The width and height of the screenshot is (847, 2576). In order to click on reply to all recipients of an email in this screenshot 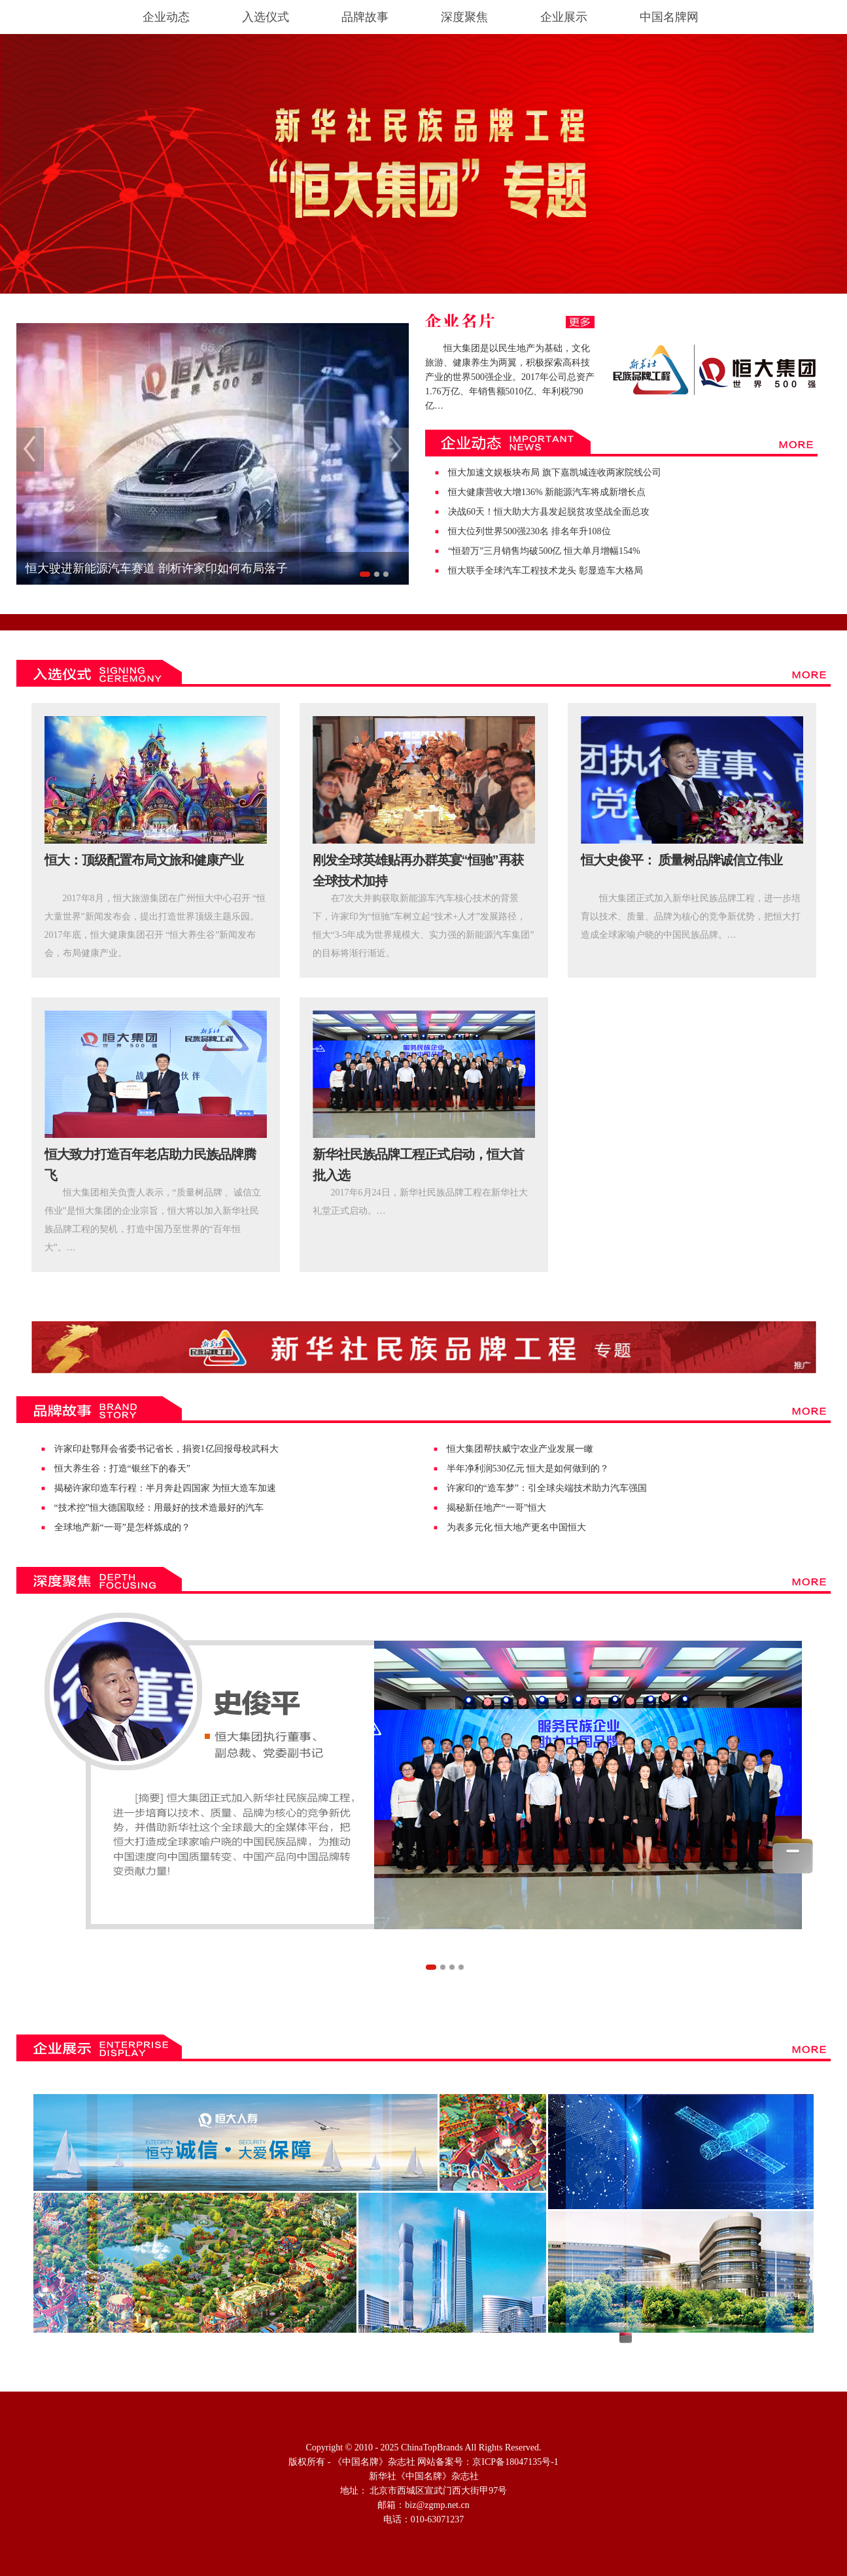, I will do `click(162, 2214)`.